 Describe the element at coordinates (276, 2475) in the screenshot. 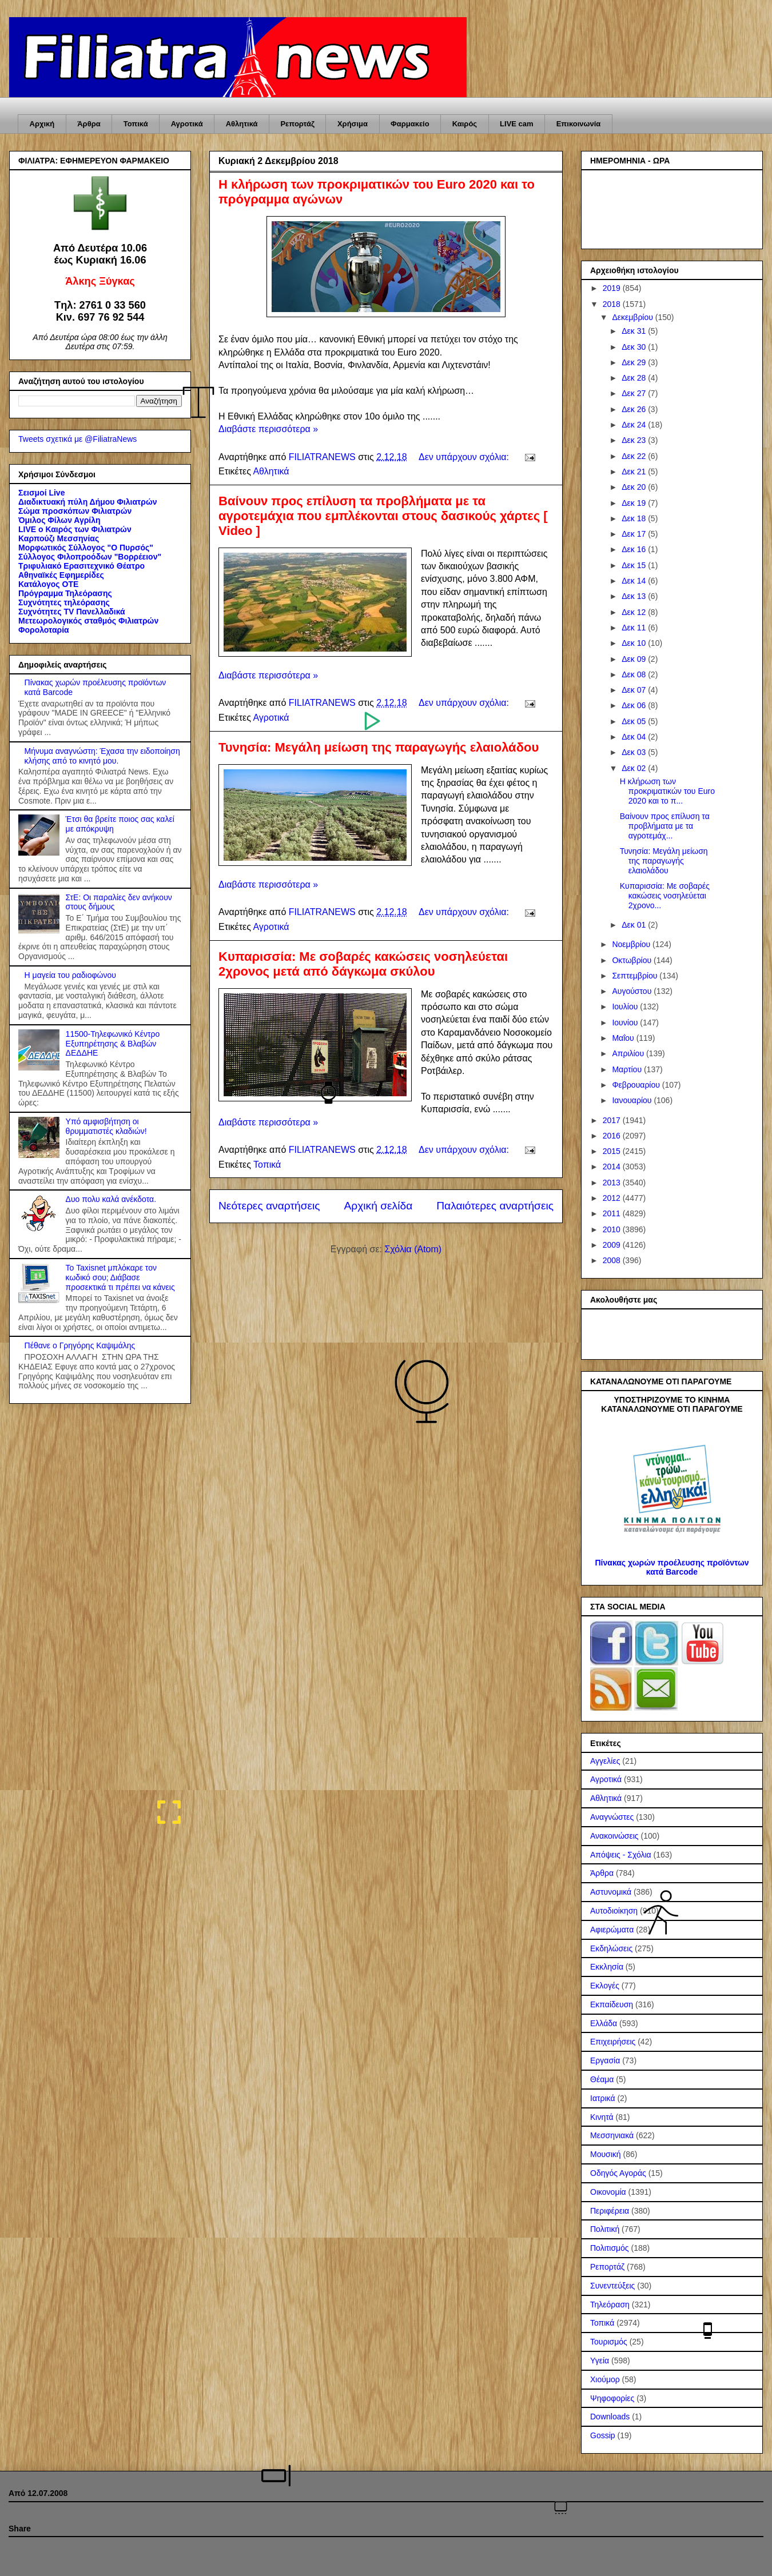

I see `align content to the right` at that location.